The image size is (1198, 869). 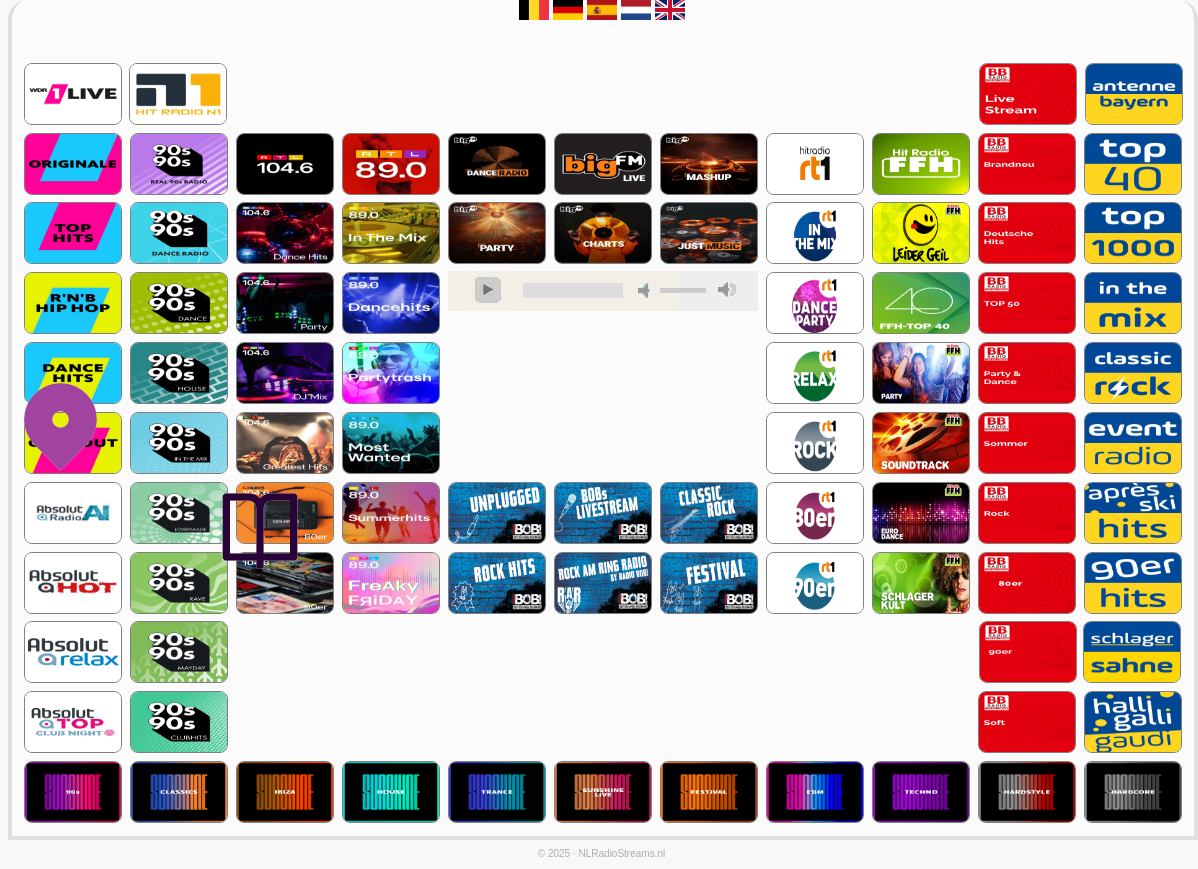 What do you see at coordinates (260, 527) in the screenshot?
I see `open reading mode or e-reader` at bounding box center [260, 527].